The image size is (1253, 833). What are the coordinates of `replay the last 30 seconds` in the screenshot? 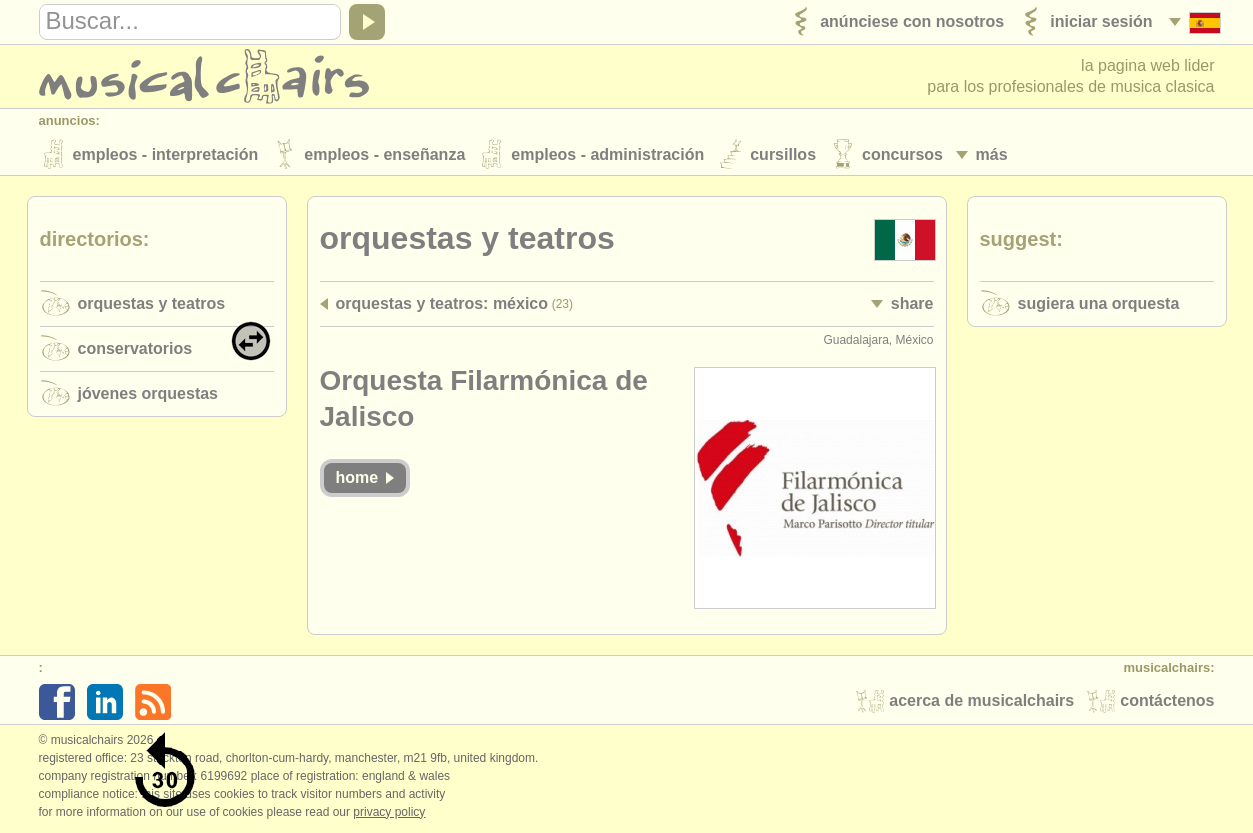 It's located at (165, 773).